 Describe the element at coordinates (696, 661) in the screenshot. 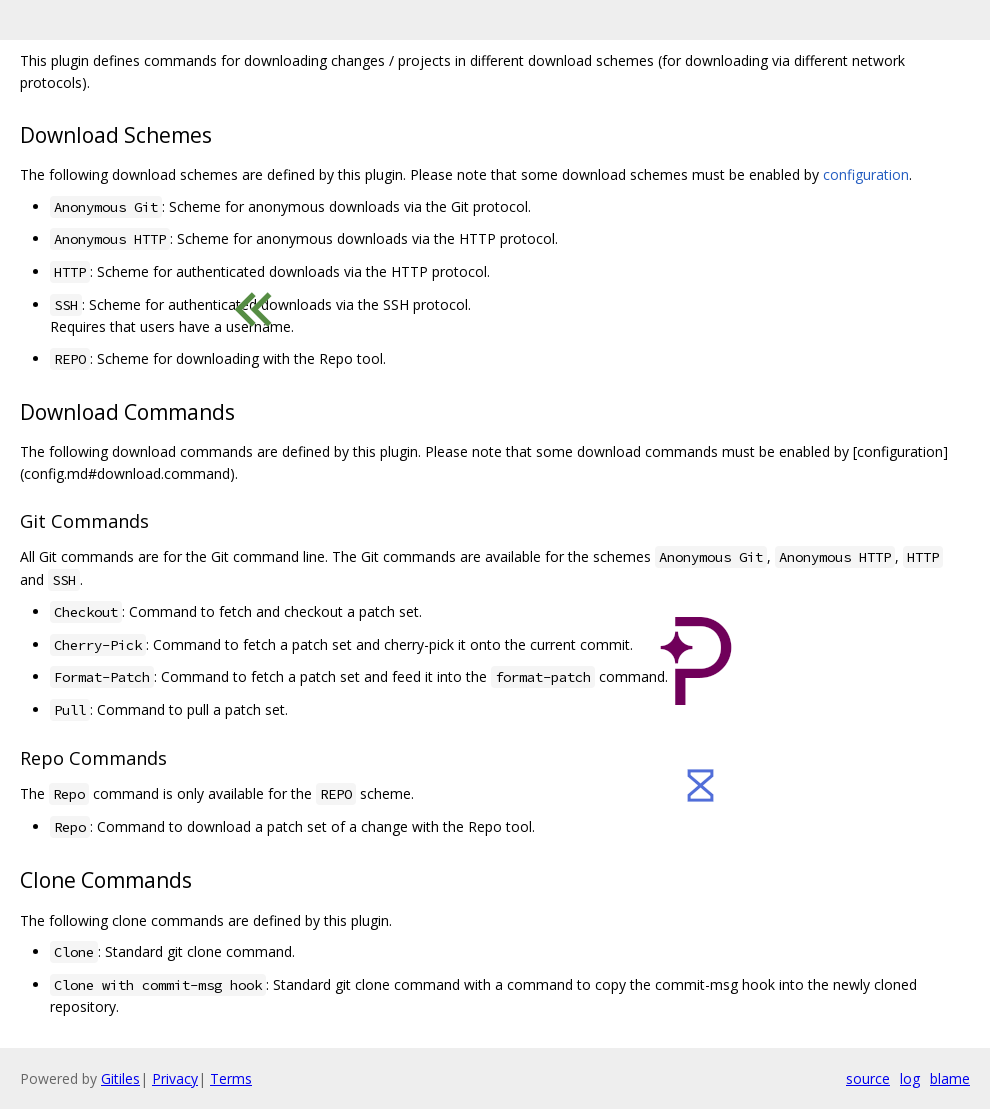

I see `paddle payment platform logo` at that location.